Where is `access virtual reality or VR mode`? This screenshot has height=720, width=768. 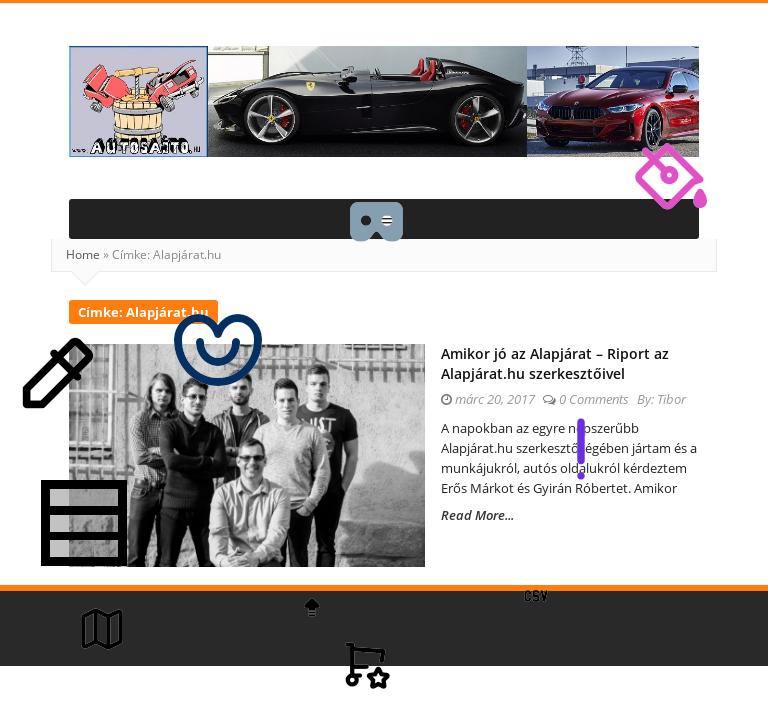 access virtual reality or VR mode is located at coordinates (376, 220).